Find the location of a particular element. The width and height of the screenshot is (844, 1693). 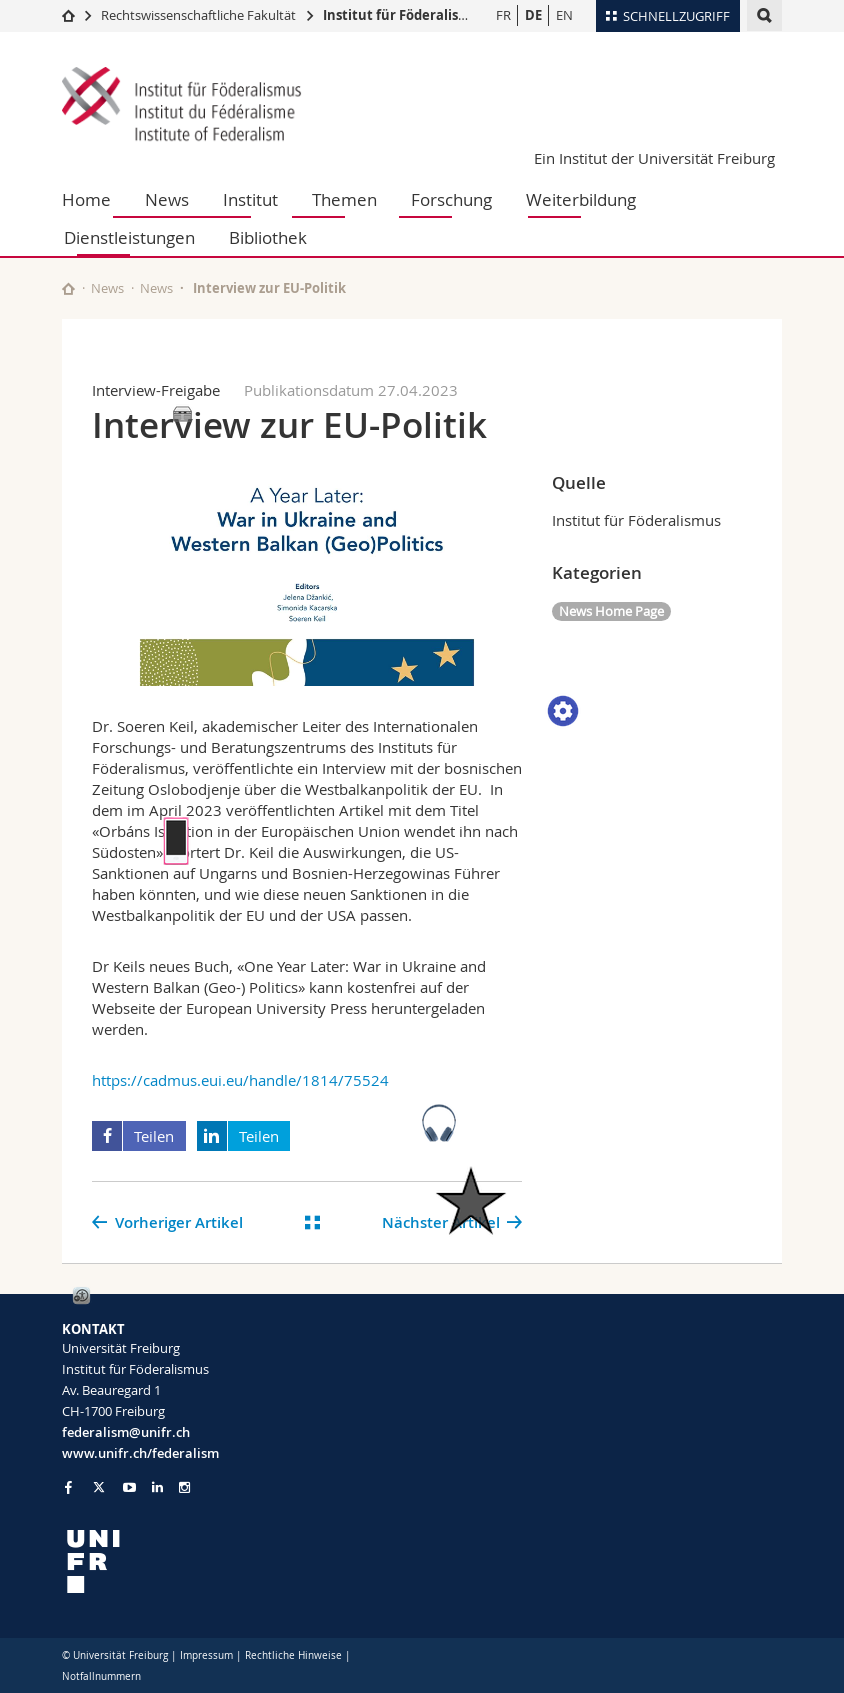

view VIP or important contacts in mail is located at coordinates (471, 1201).